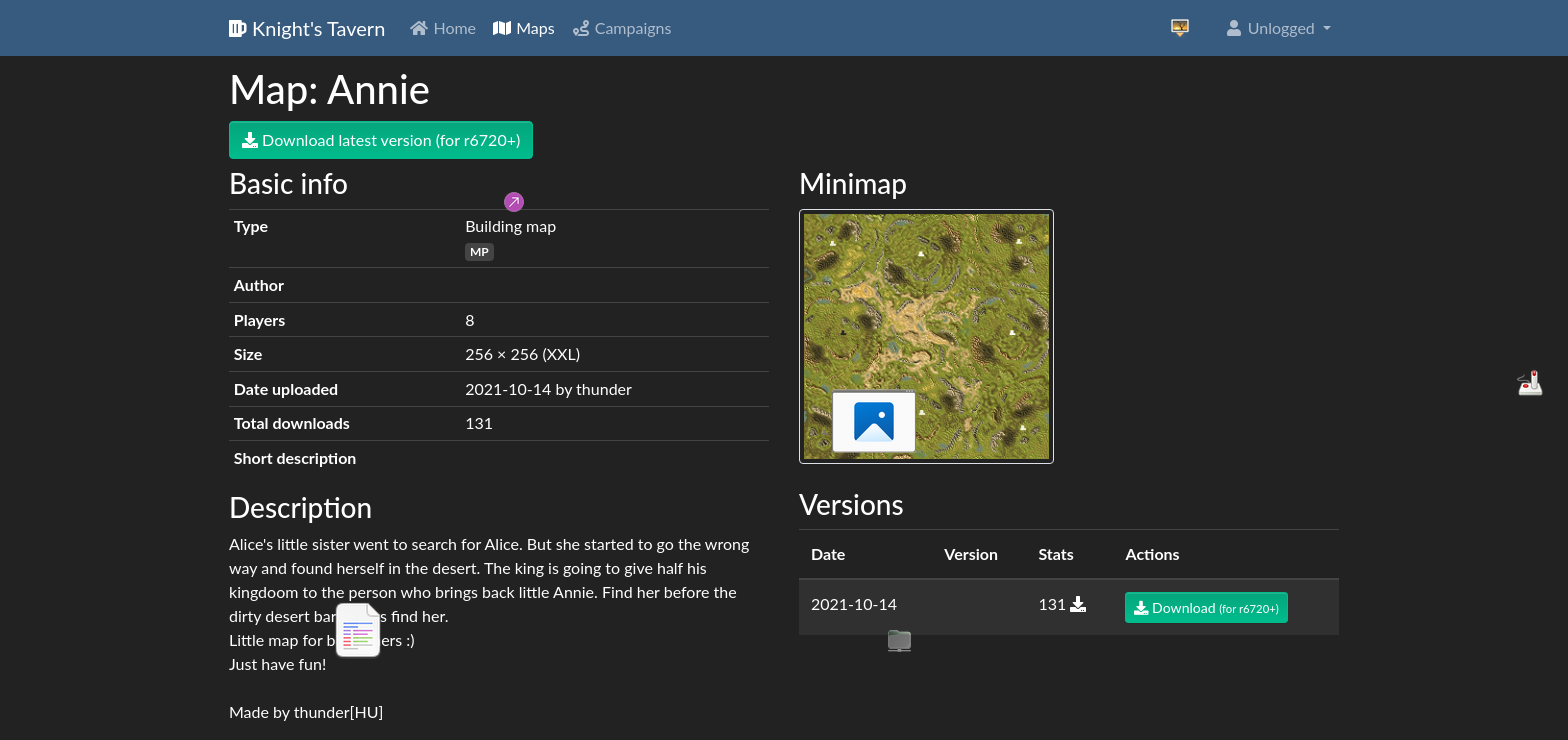  What do you see at coordinates (1530, 383) in the screenshot?
I see `open games and entertainment applications` at bounding box center [1530, 383].